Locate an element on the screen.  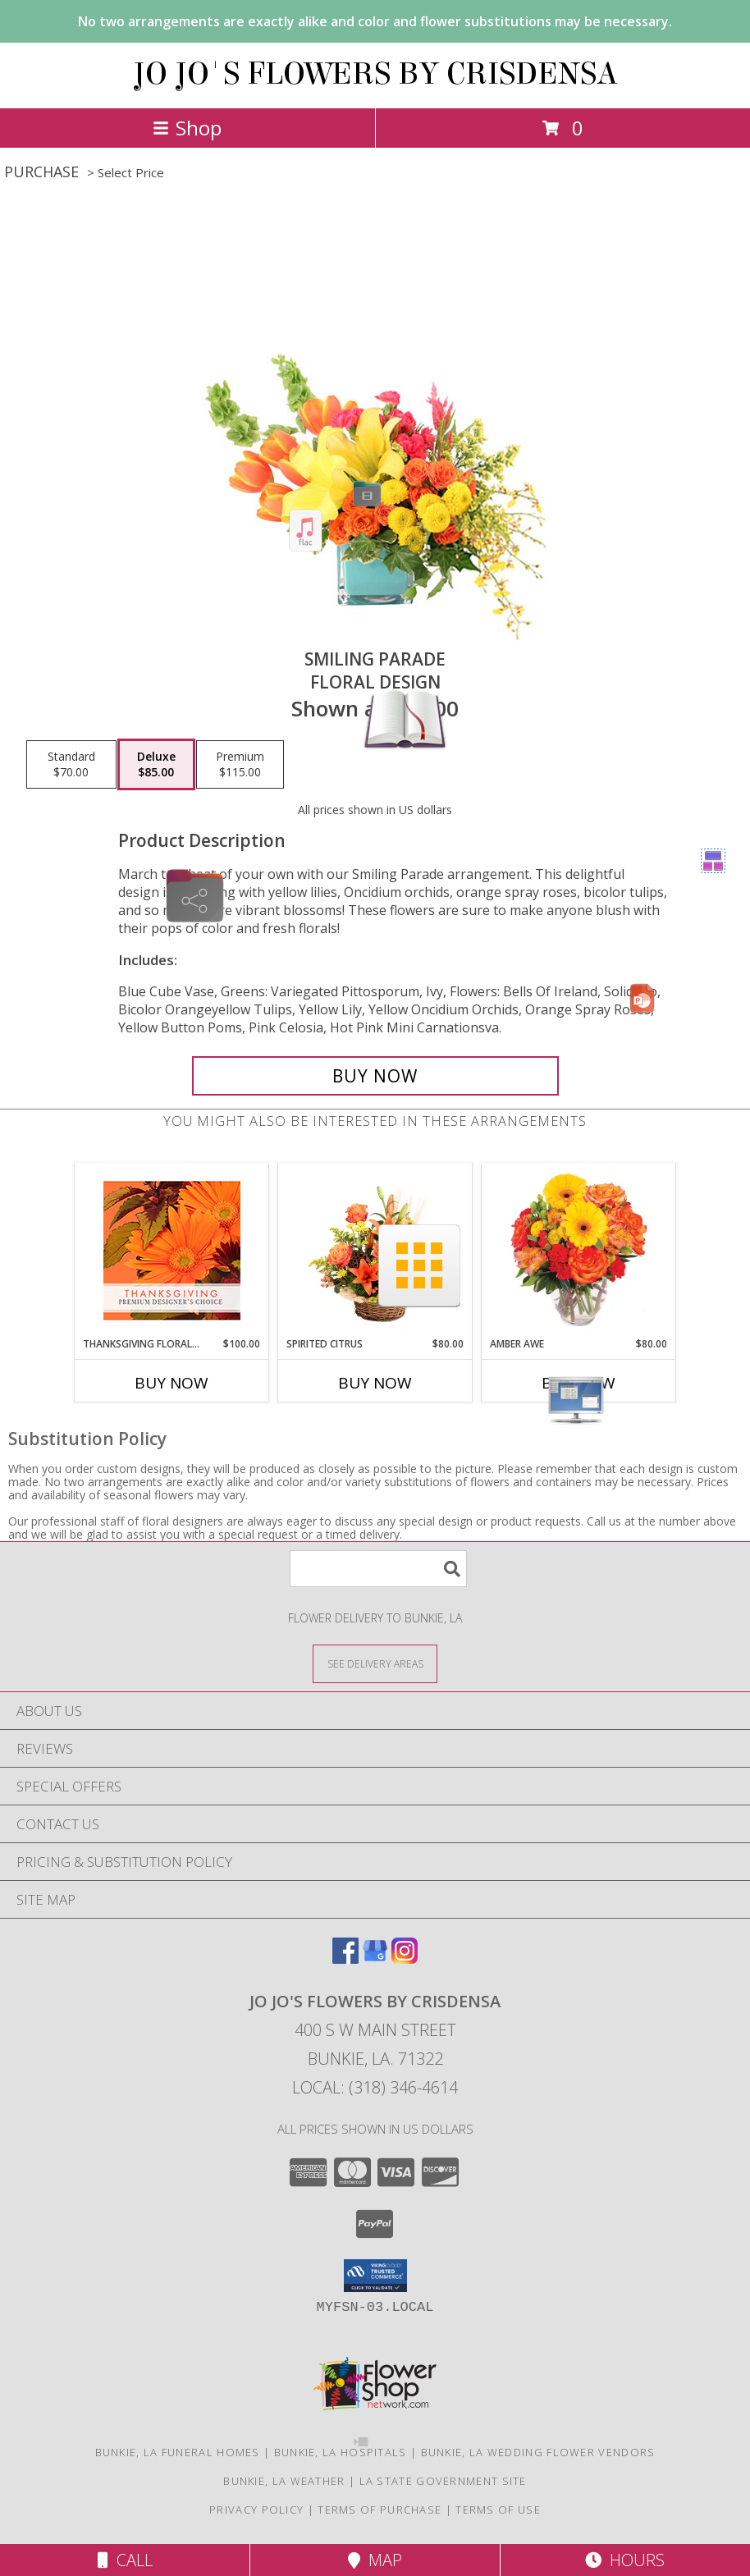
open your public shared folder is located at coordinates (194, 895).